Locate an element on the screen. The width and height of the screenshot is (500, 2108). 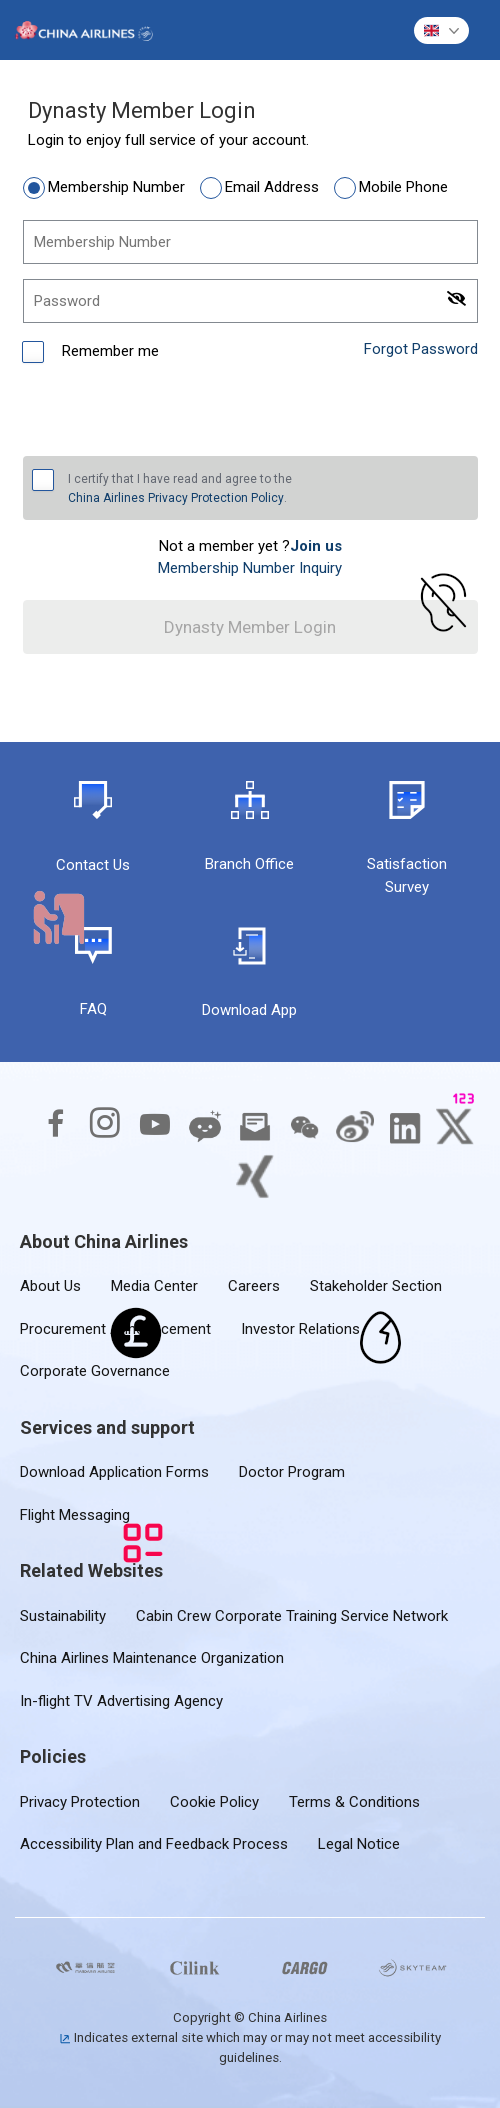
indicates a cracked or broken item is located at coordinates (380, 1337).